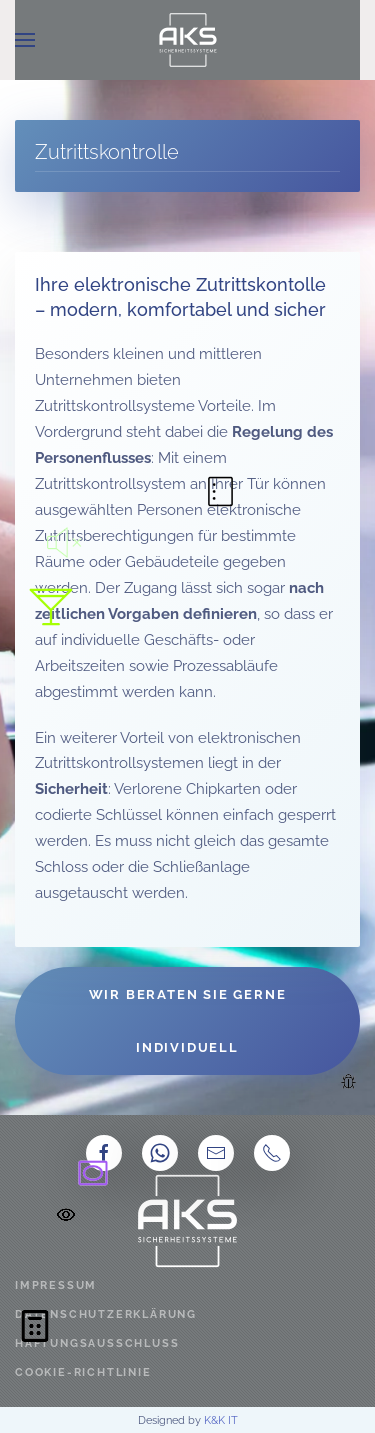 This screenshot has width=375, height=1433. Describe the element at coordinates (93, 1173) in the screenshot. I see `apply vignette effect to photo` at that location.